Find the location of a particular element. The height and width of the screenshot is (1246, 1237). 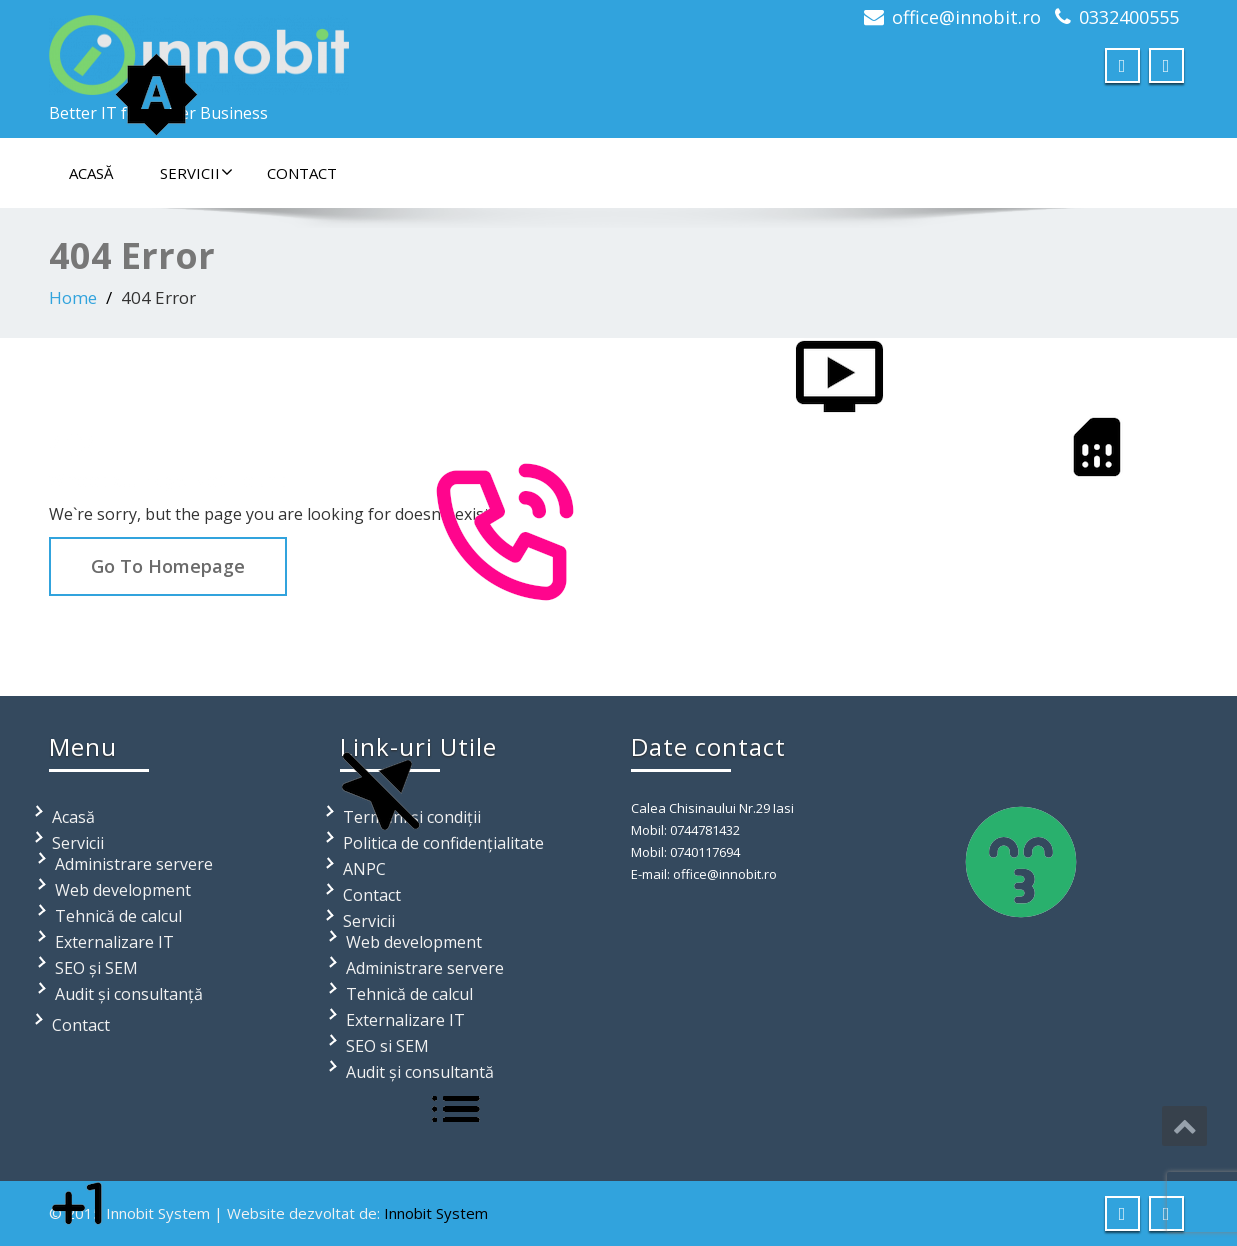

manage sim card settings is located at coordinates (1097, 447).